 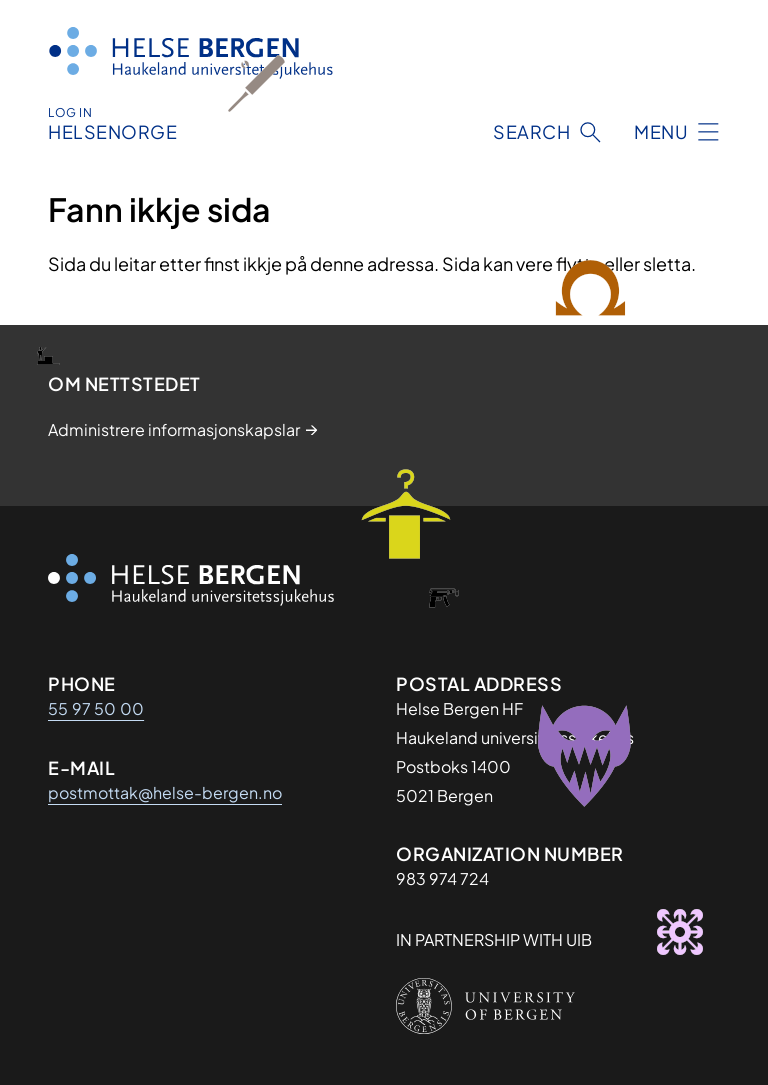 What do you see at coordinates (584, 756) in the screenshot?
I see `select imp or demon character` at bounding box center [584, 756].